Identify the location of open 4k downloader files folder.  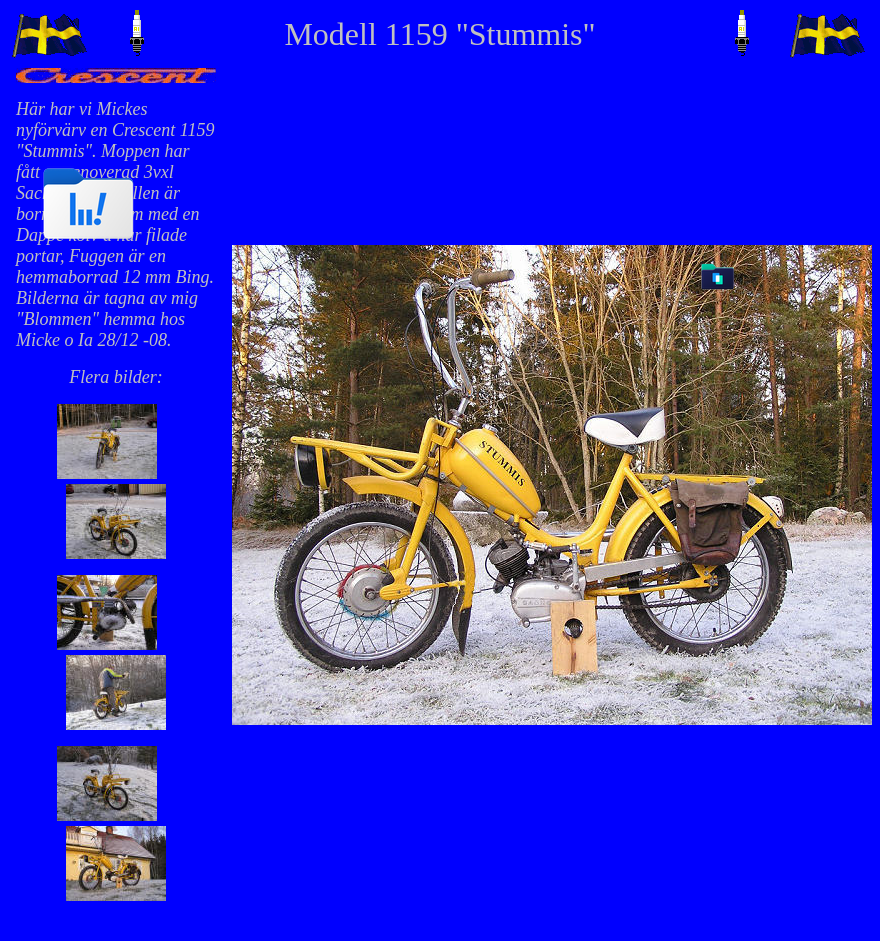
(88, 206).